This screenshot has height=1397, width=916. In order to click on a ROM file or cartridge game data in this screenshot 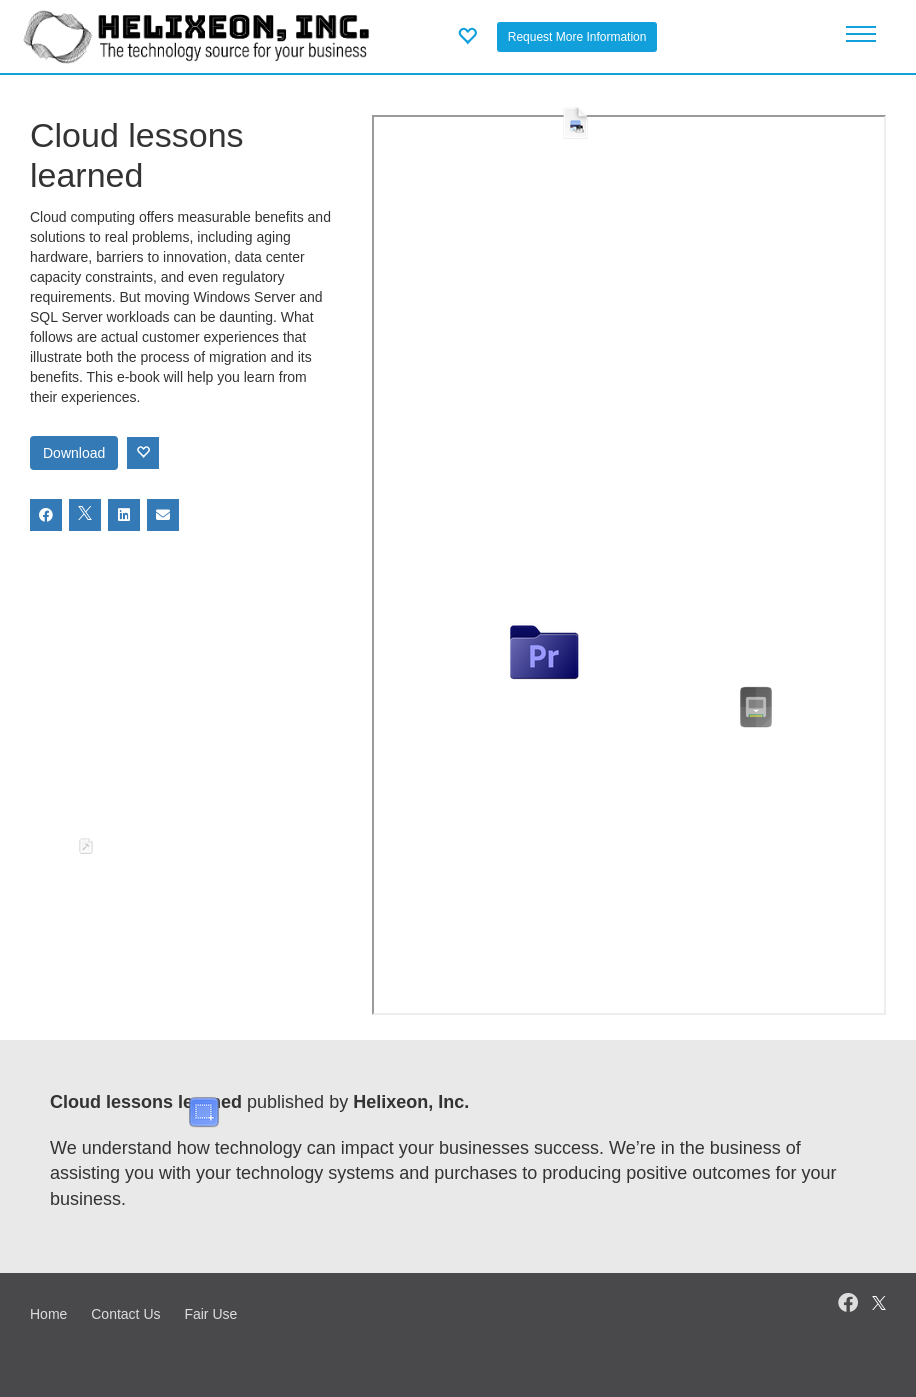, I will do `click(756, 707)`.